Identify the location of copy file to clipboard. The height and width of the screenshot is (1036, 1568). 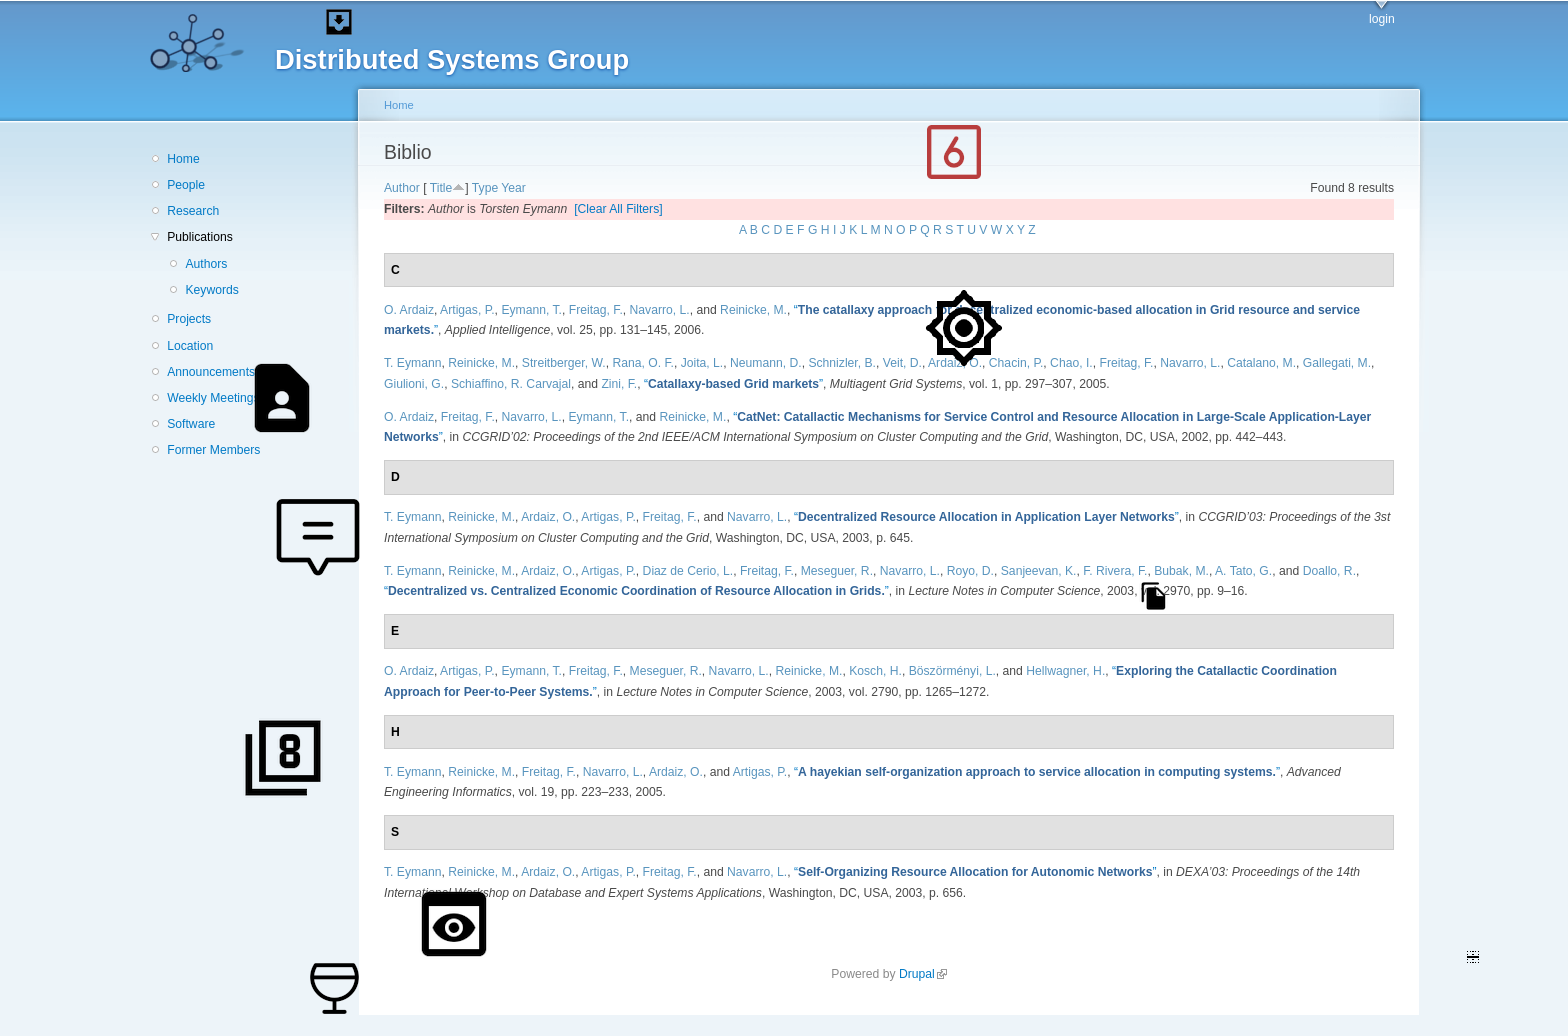
(1154, 596).